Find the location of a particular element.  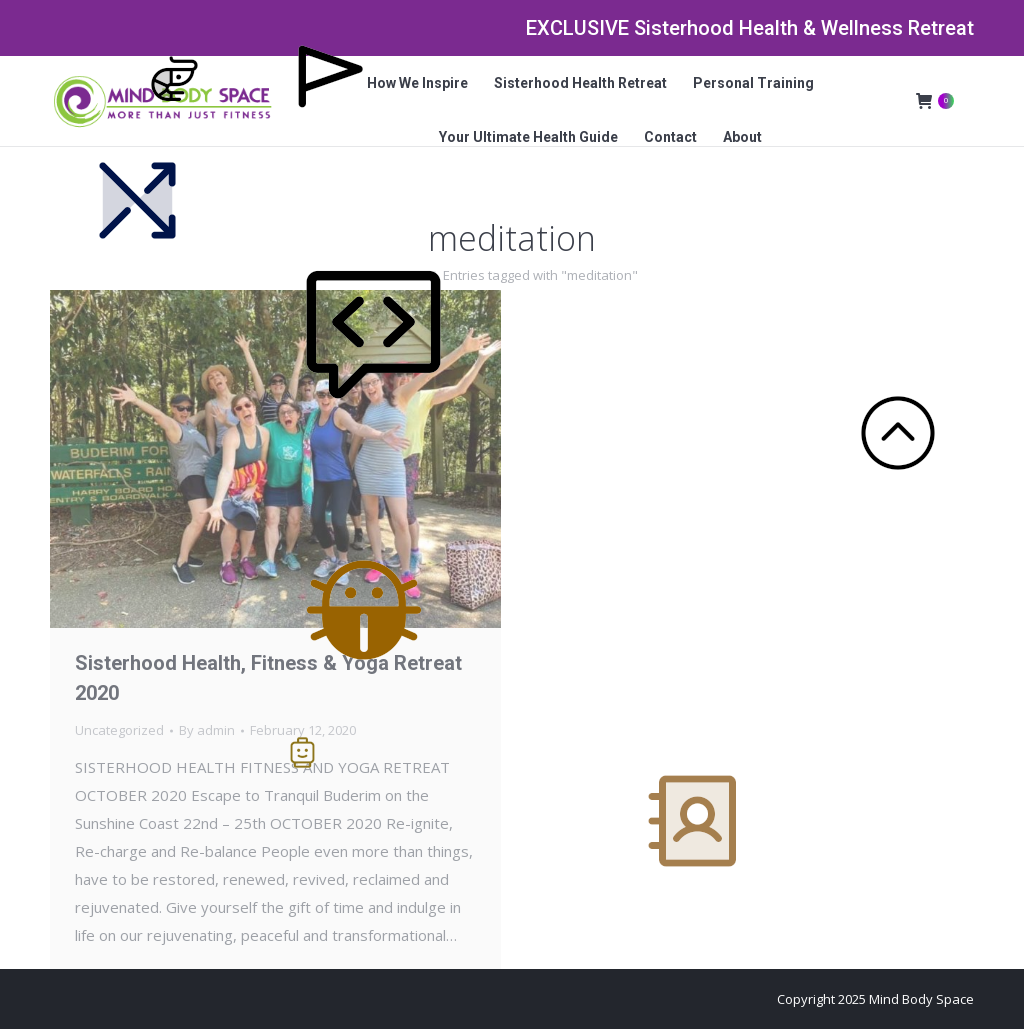

open your contacts list is located at coordinates (694, 821).